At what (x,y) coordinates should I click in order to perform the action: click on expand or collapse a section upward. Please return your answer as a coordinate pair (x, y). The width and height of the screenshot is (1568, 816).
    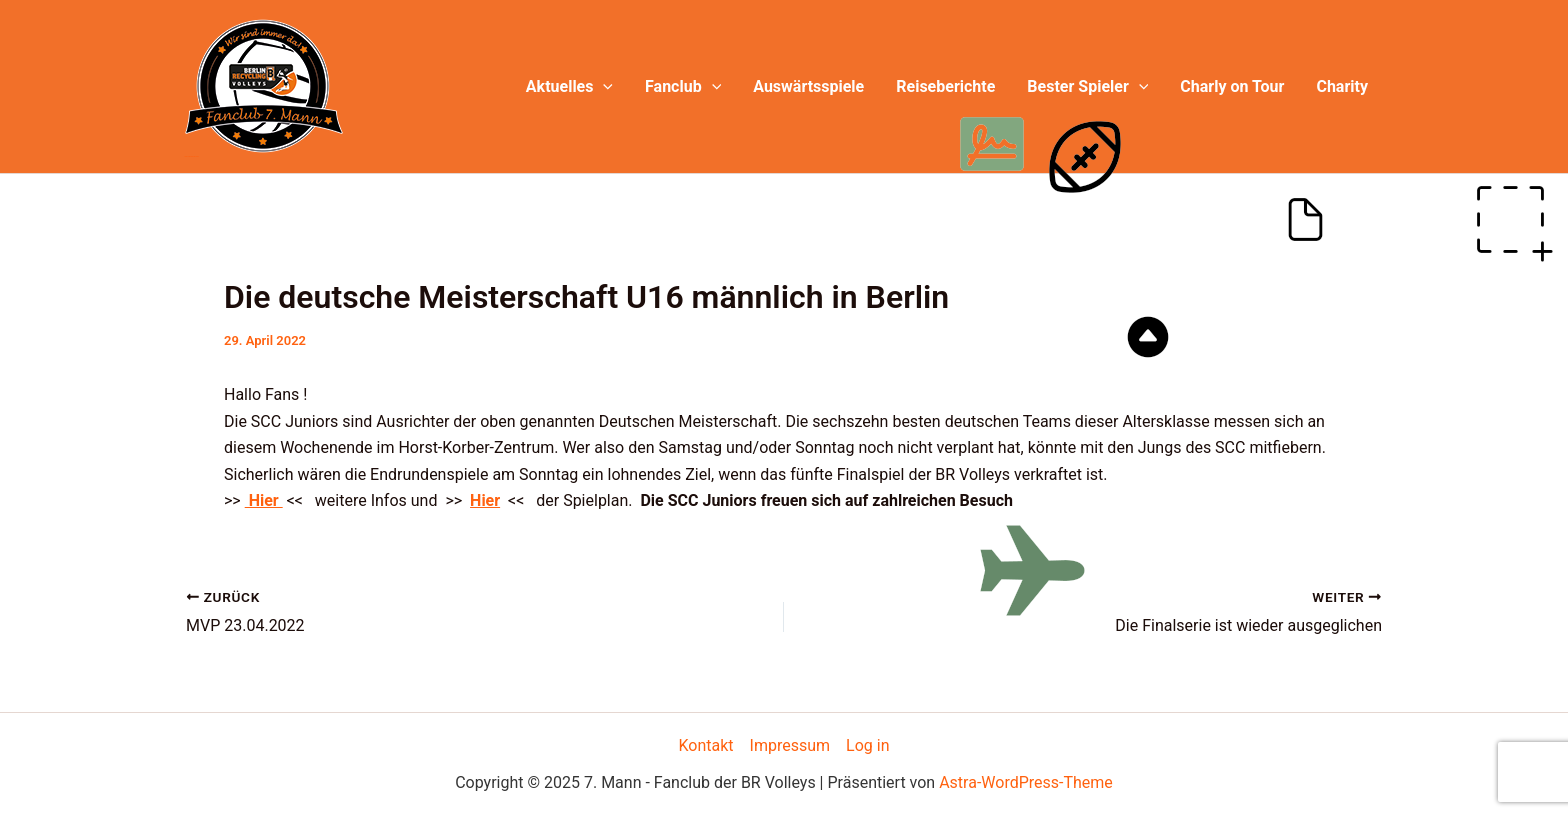
    Looking at the image, I should click on (1148, 337).